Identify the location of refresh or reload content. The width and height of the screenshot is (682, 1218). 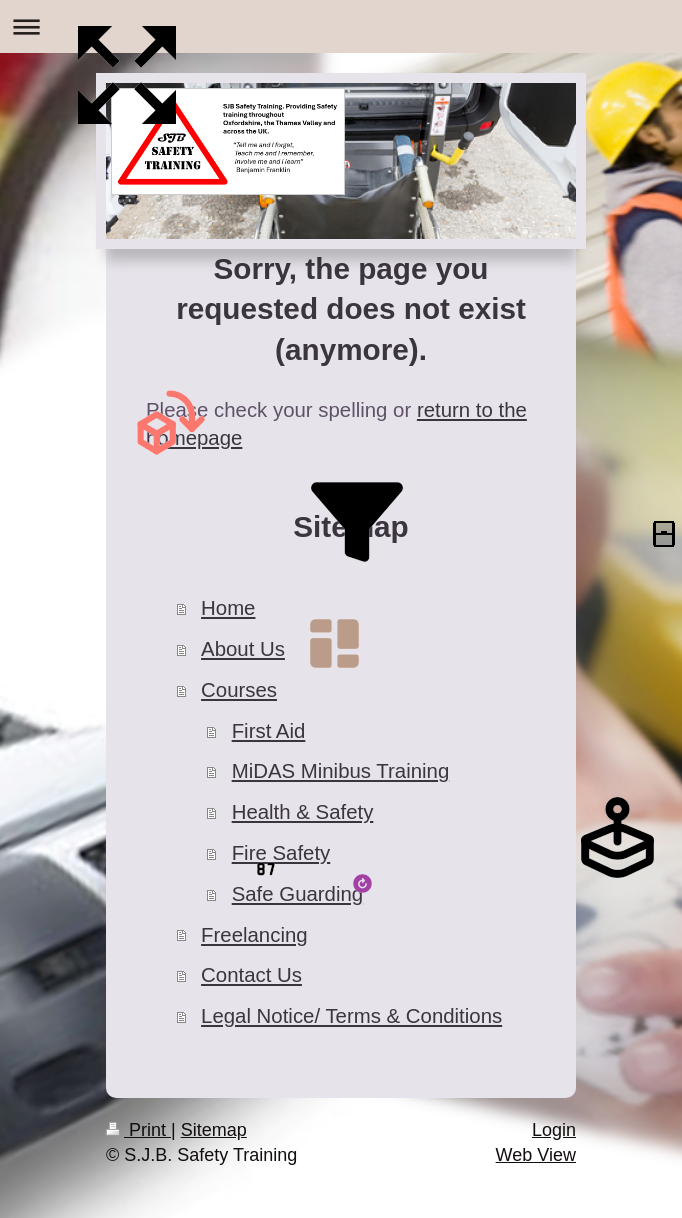
(362, 883).